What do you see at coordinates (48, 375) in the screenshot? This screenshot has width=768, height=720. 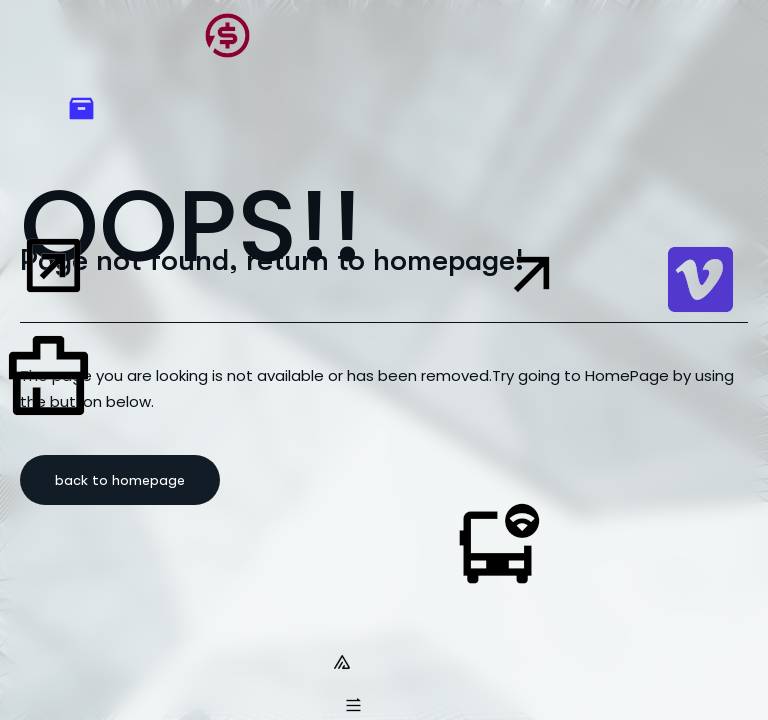 I see `access brush or painting tools` at bounding box center [48, 375].